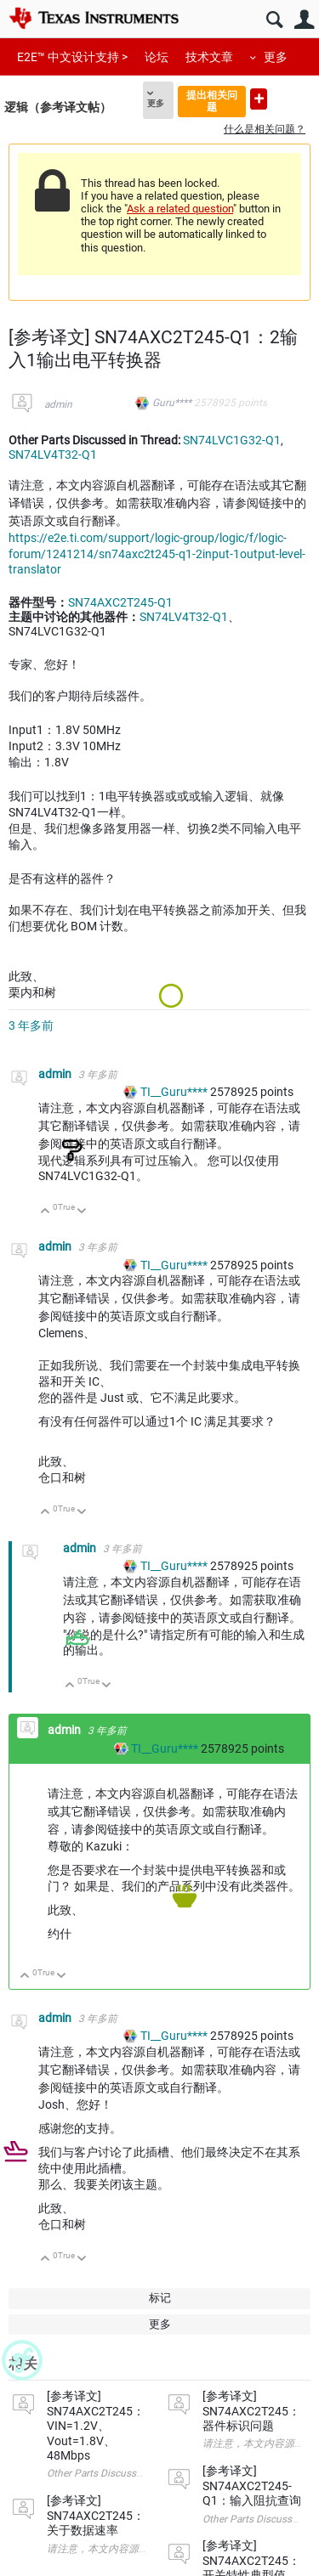  Describe the element at coordinates (185, 1895) in the screenshot. I see `browse soup or hot food options` at that location.